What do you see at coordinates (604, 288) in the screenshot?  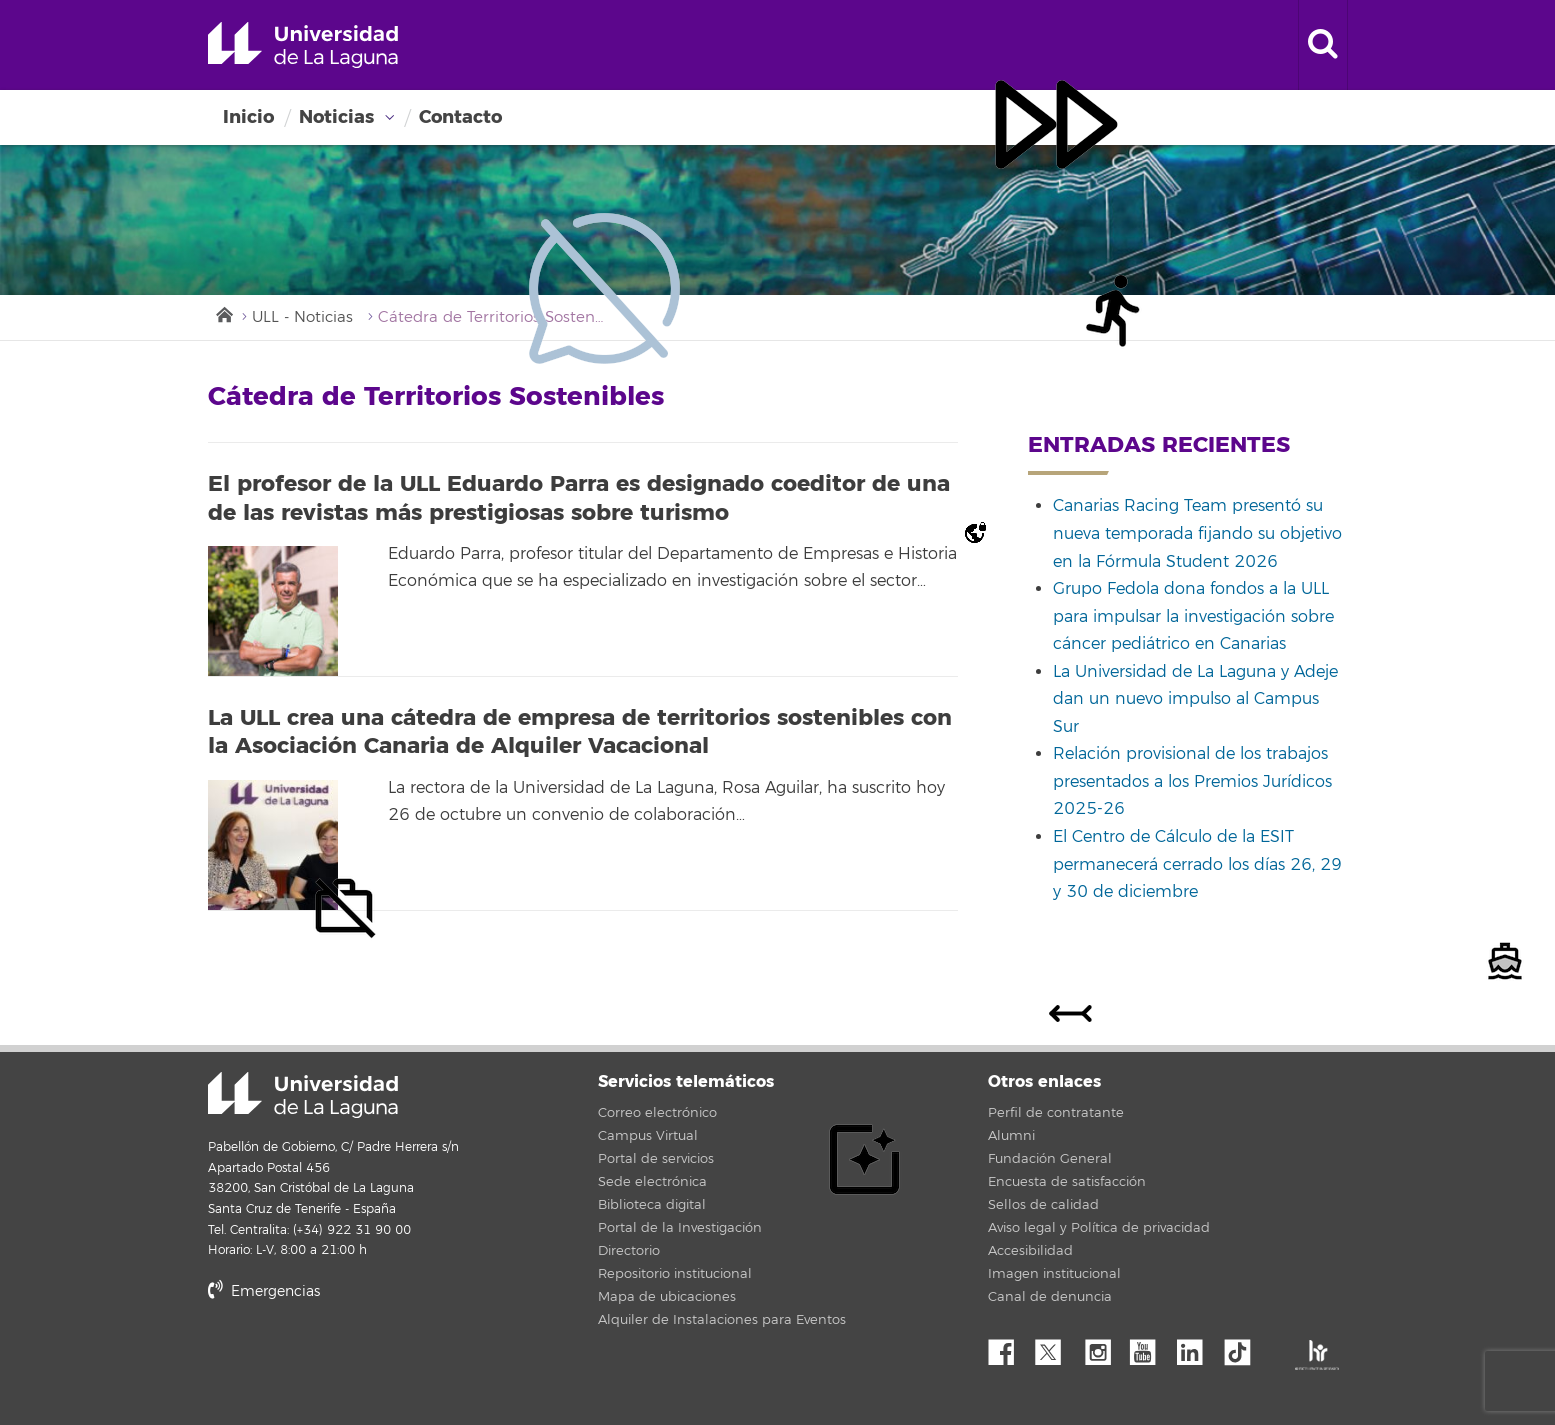 I see `mute or disable chat notifications` at bounding box center [604, 288].